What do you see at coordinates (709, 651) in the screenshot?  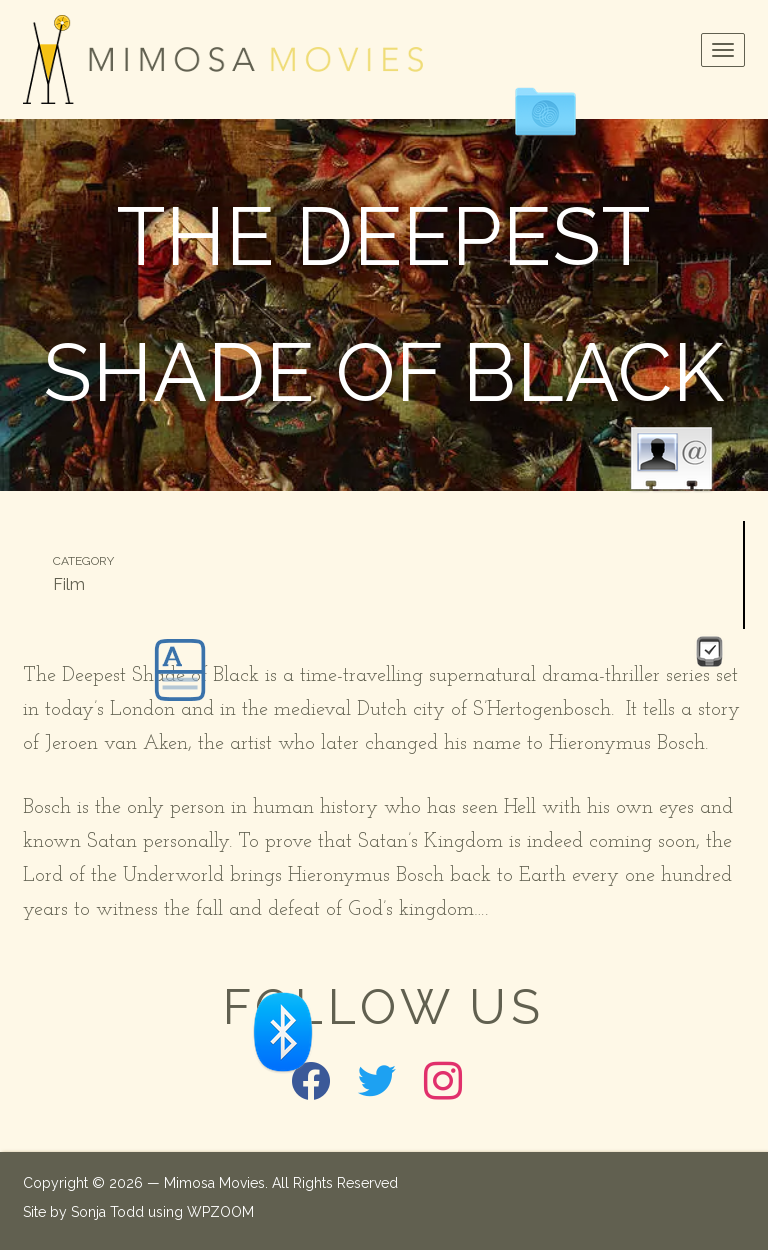 I see `open Things 3 task management app` at bounding box center [709, 651].